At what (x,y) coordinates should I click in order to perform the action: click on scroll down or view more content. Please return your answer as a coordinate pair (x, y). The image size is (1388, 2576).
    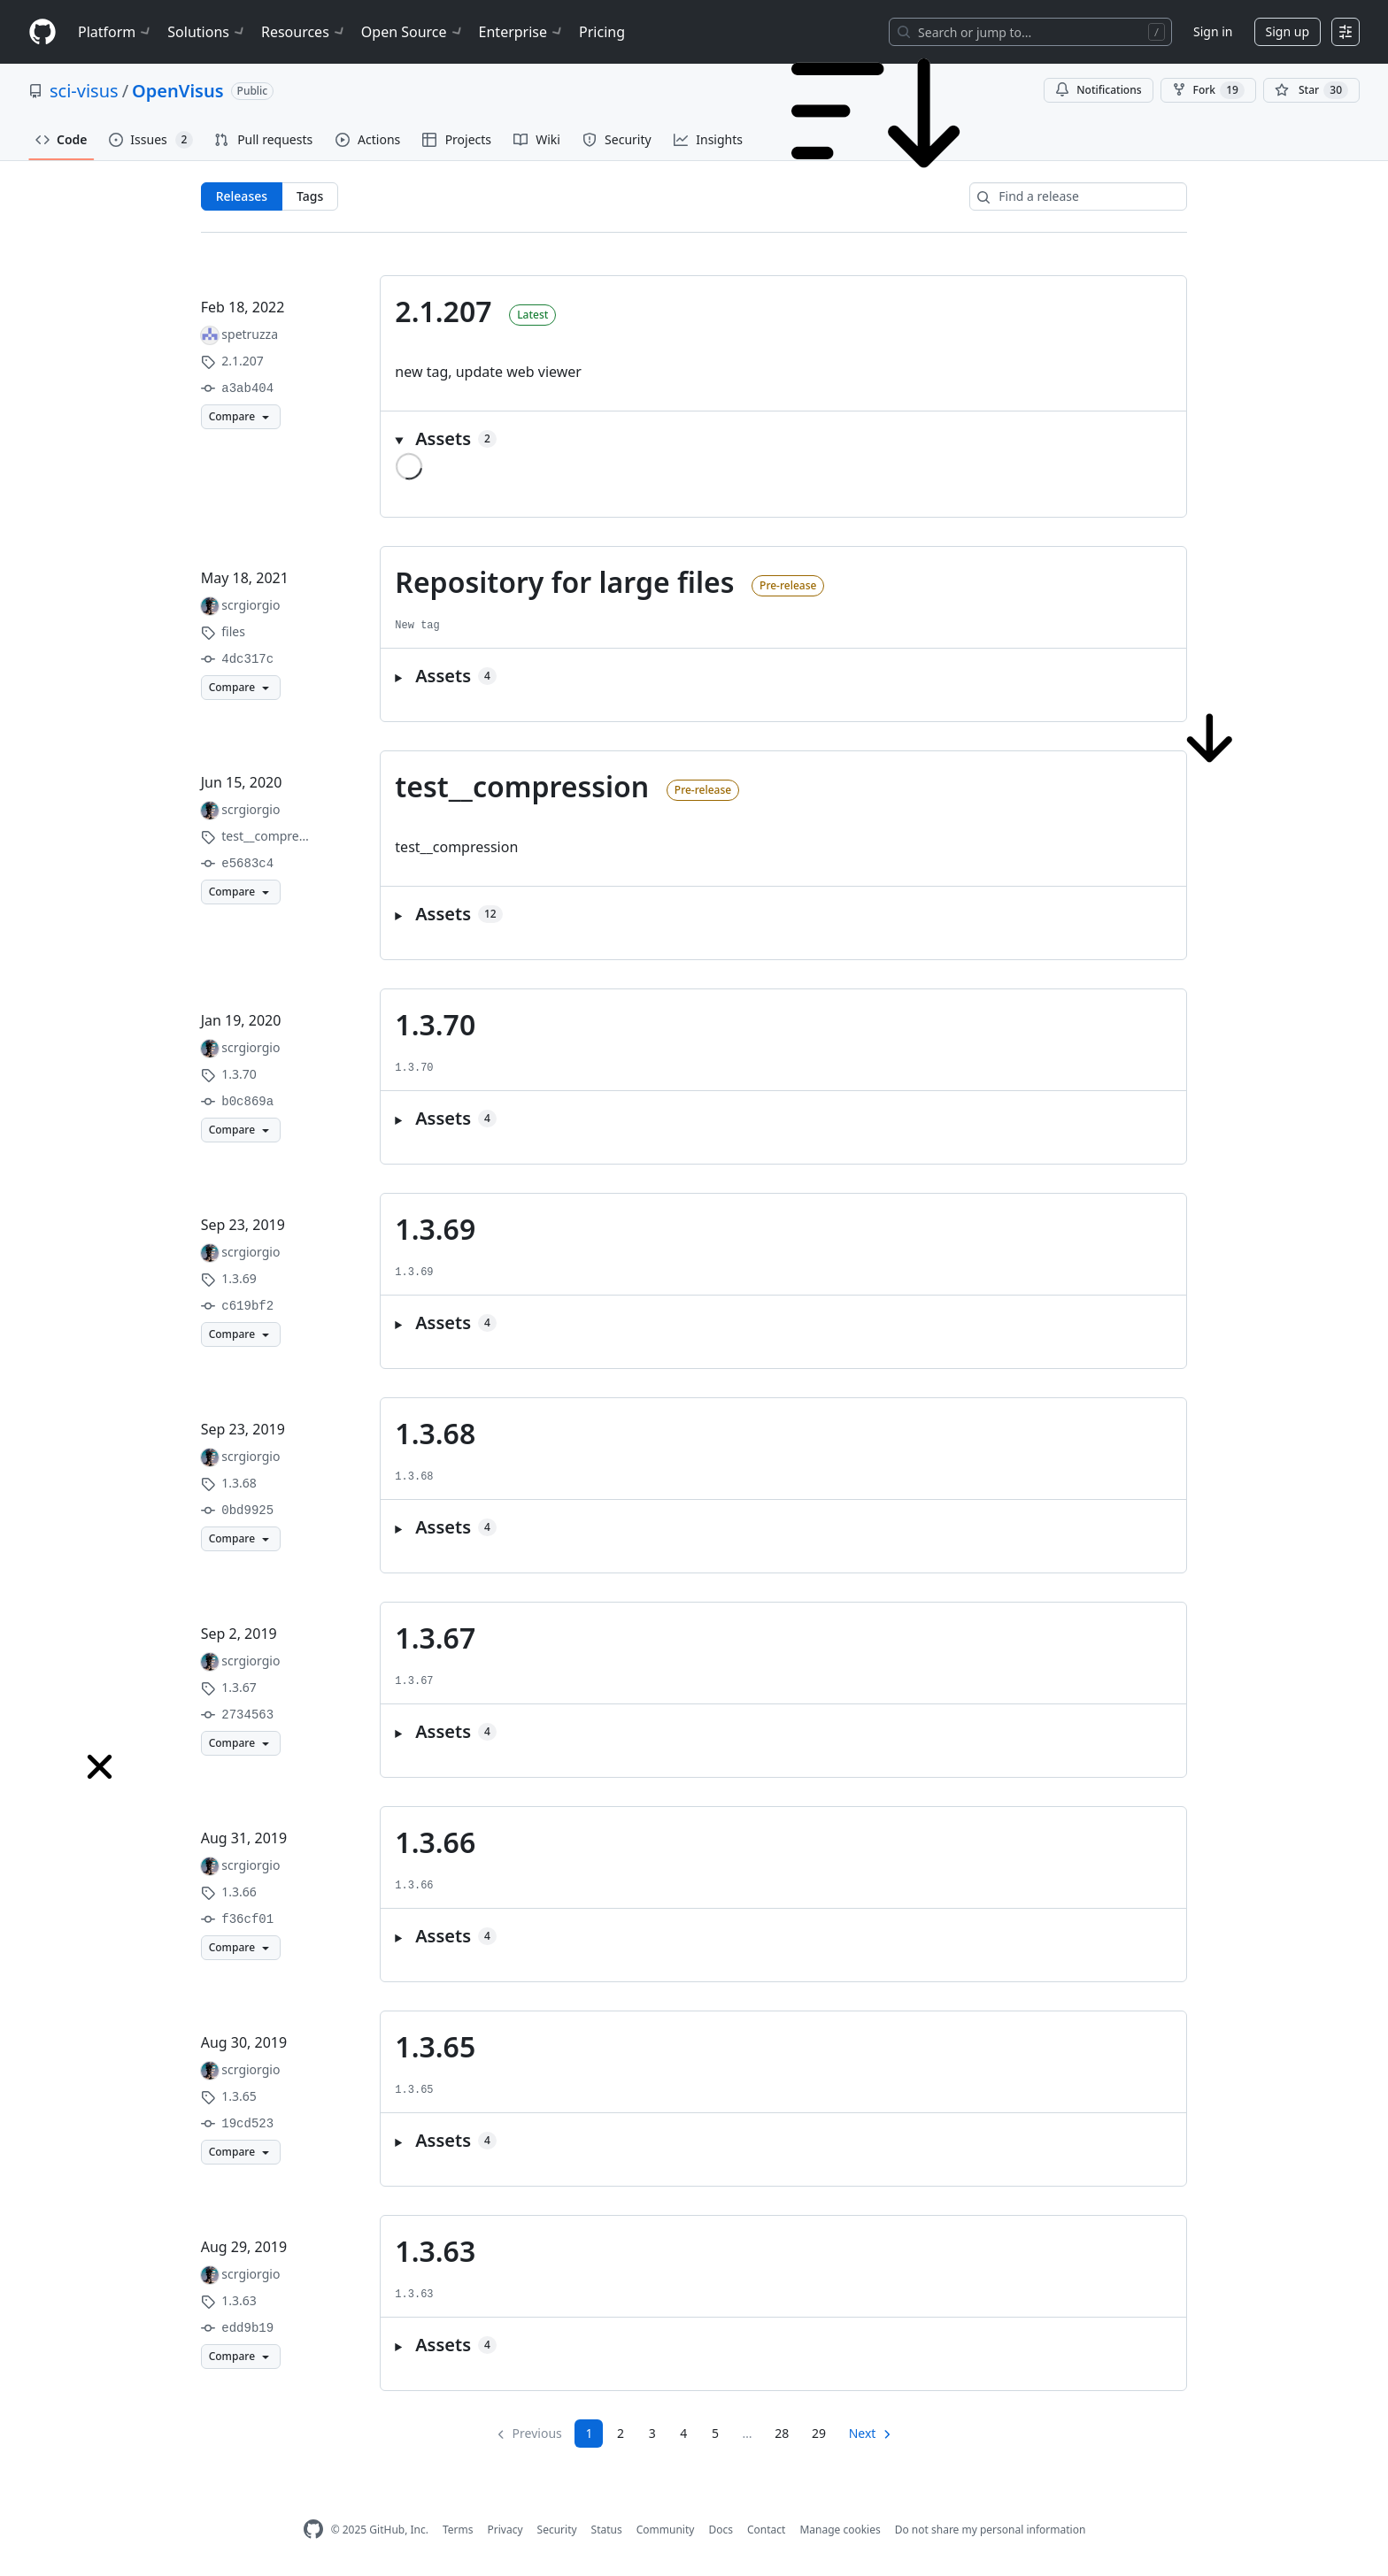
    Looking at the image, I should click on (1208, 736).